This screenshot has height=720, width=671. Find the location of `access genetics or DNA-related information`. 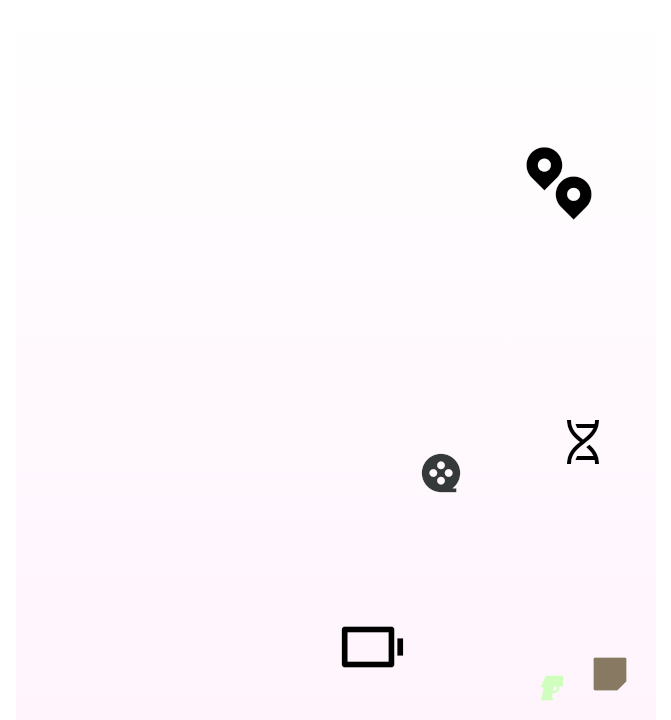

access genetics or DNA-related information is located at coordinates (583, 442).